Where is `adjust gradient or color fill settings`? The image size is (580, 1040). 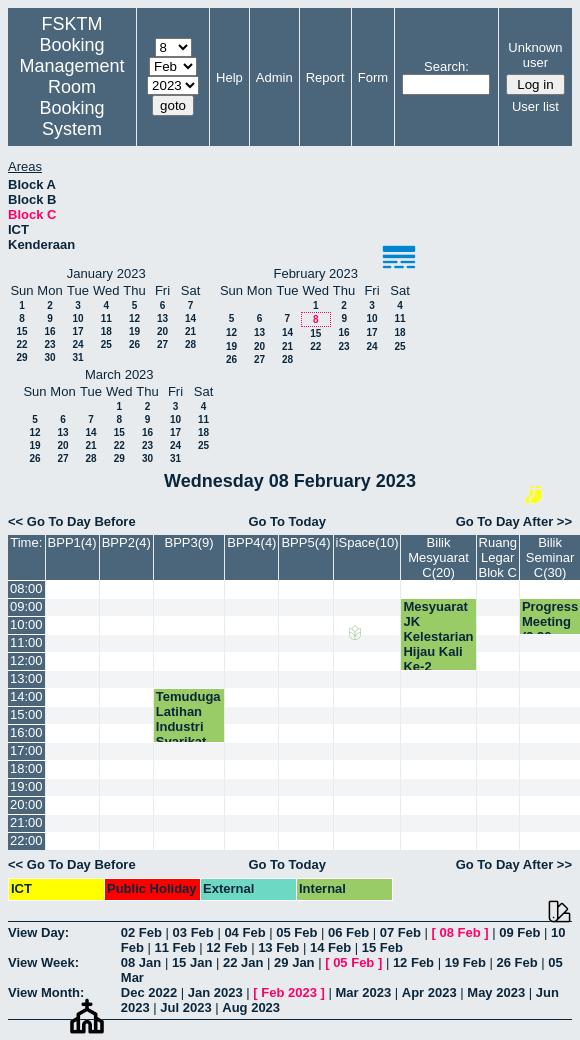 adjust gradient or color fill settings is located at coordinates (399, 257).